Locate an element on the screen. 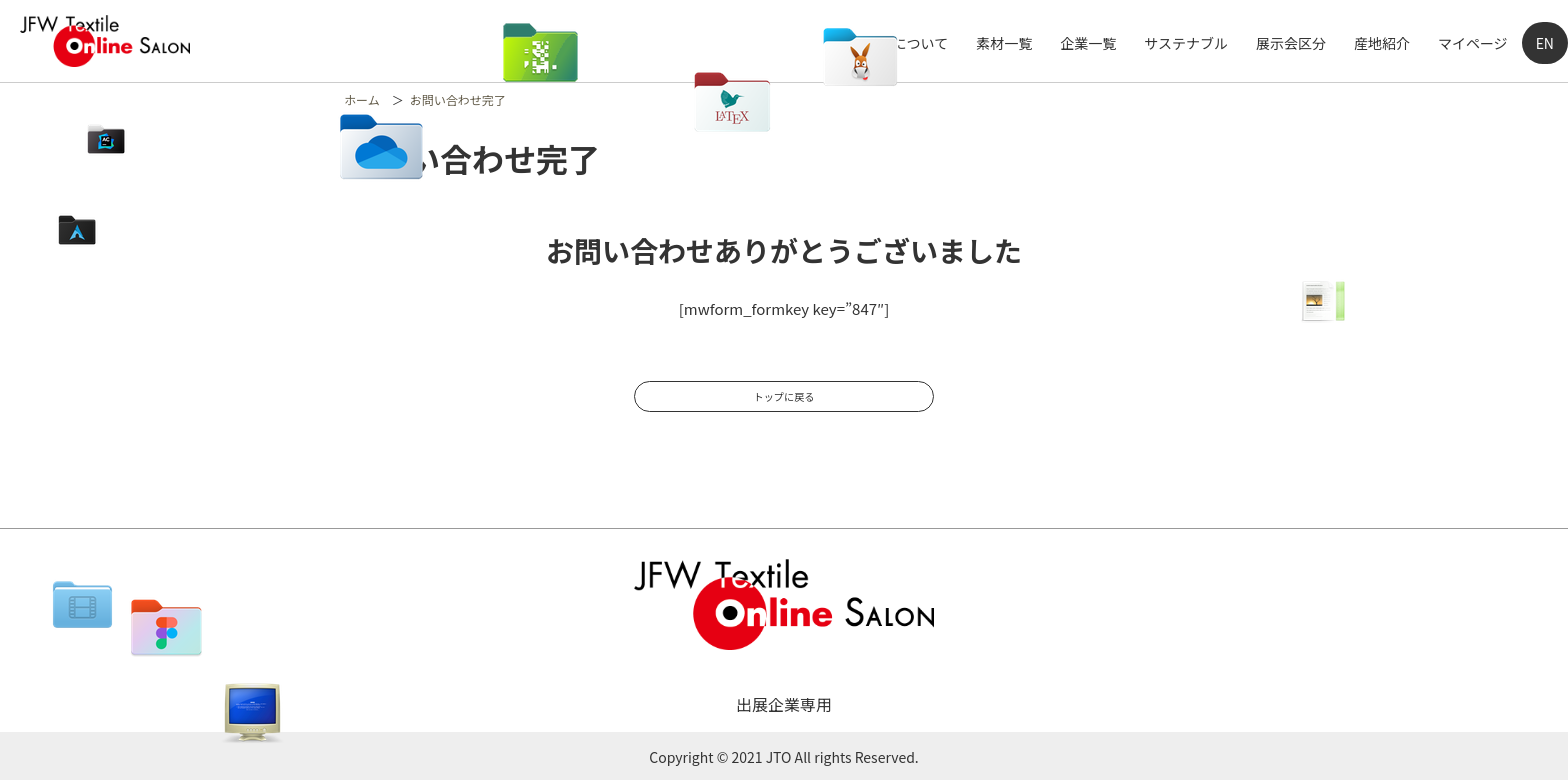 This screenshot has width=1568, height=780. open folder containing LaTeX documents is located at coordinates (732, 104).